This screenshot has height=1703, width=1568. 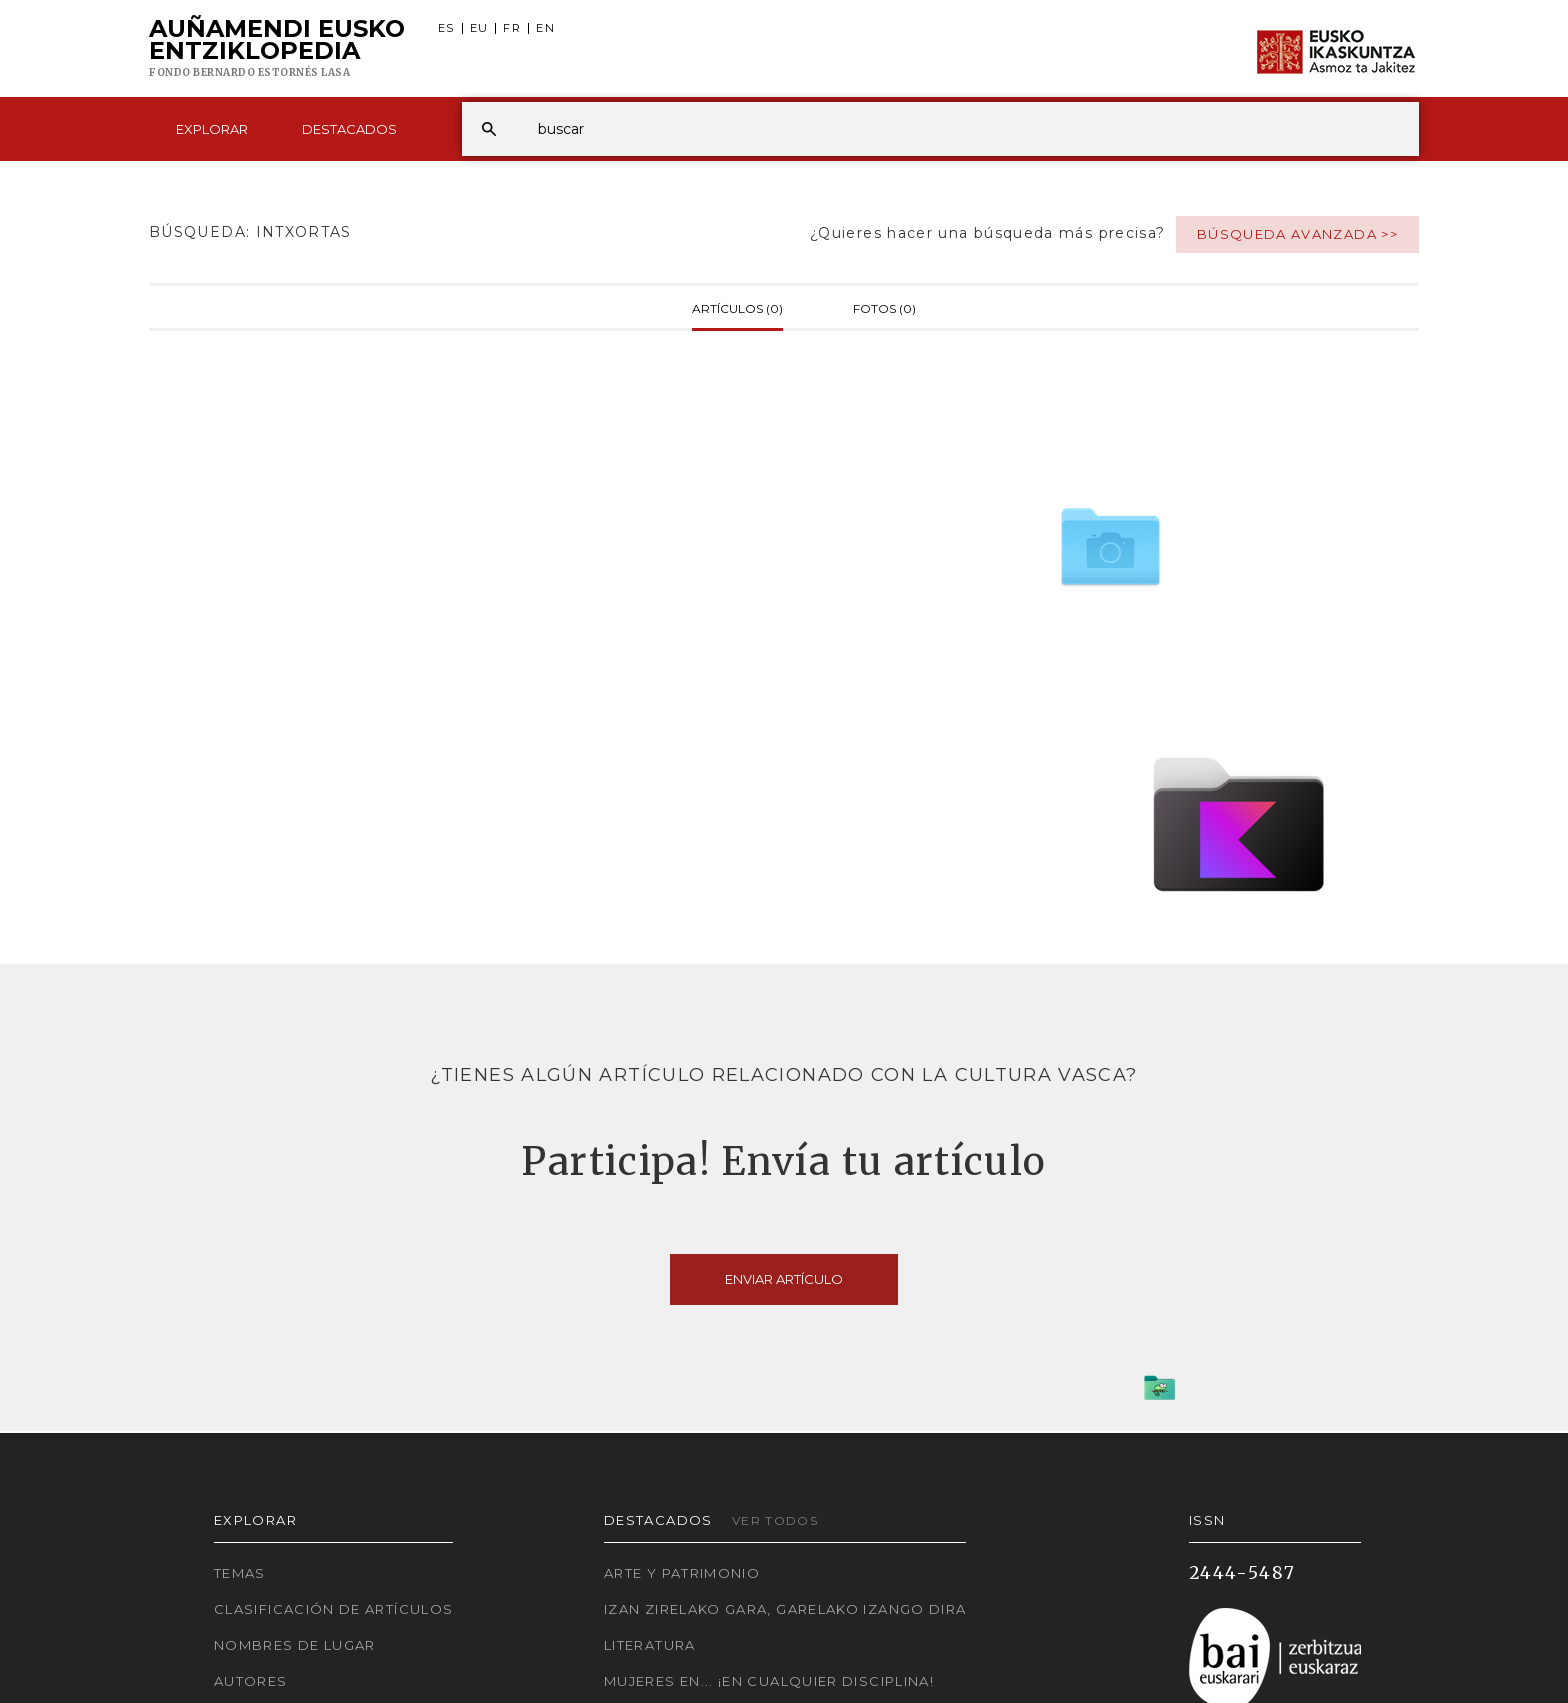 What do you see at coordinates (1159, 1388) in the screenshot?
I see `open notepad++ project folder` at bounding box center [1159, 1388].